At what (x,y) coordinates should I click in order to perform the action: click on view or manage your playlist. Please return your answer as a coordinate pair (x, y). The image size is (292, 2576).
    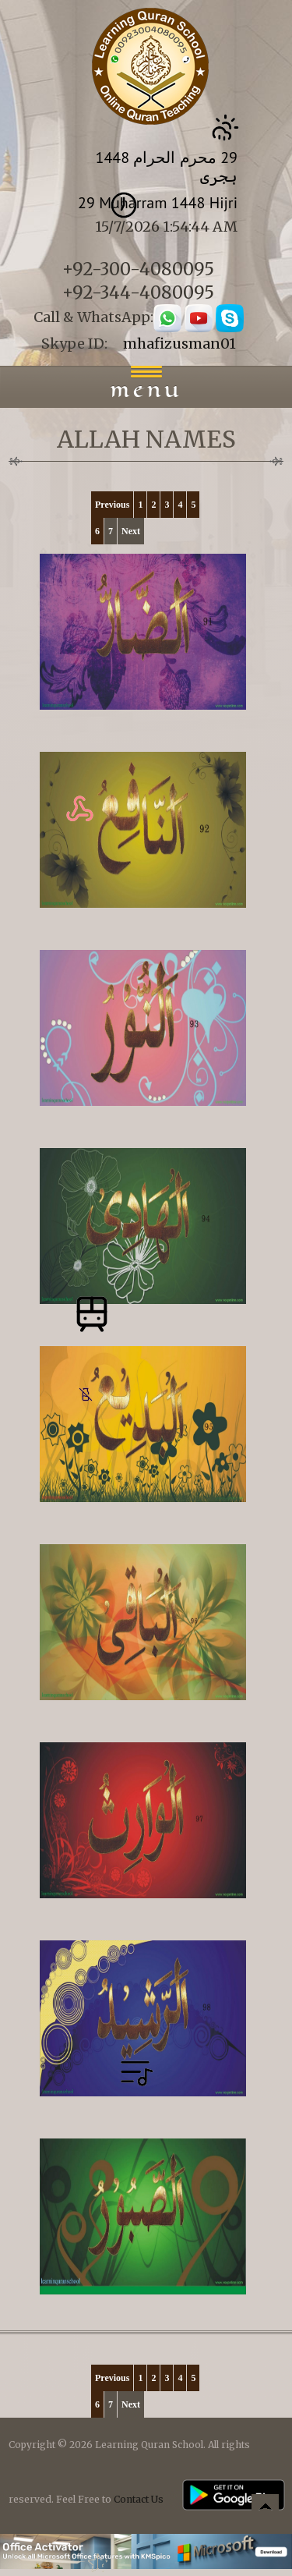
    Looking at the image, I should click on (135, 2071).